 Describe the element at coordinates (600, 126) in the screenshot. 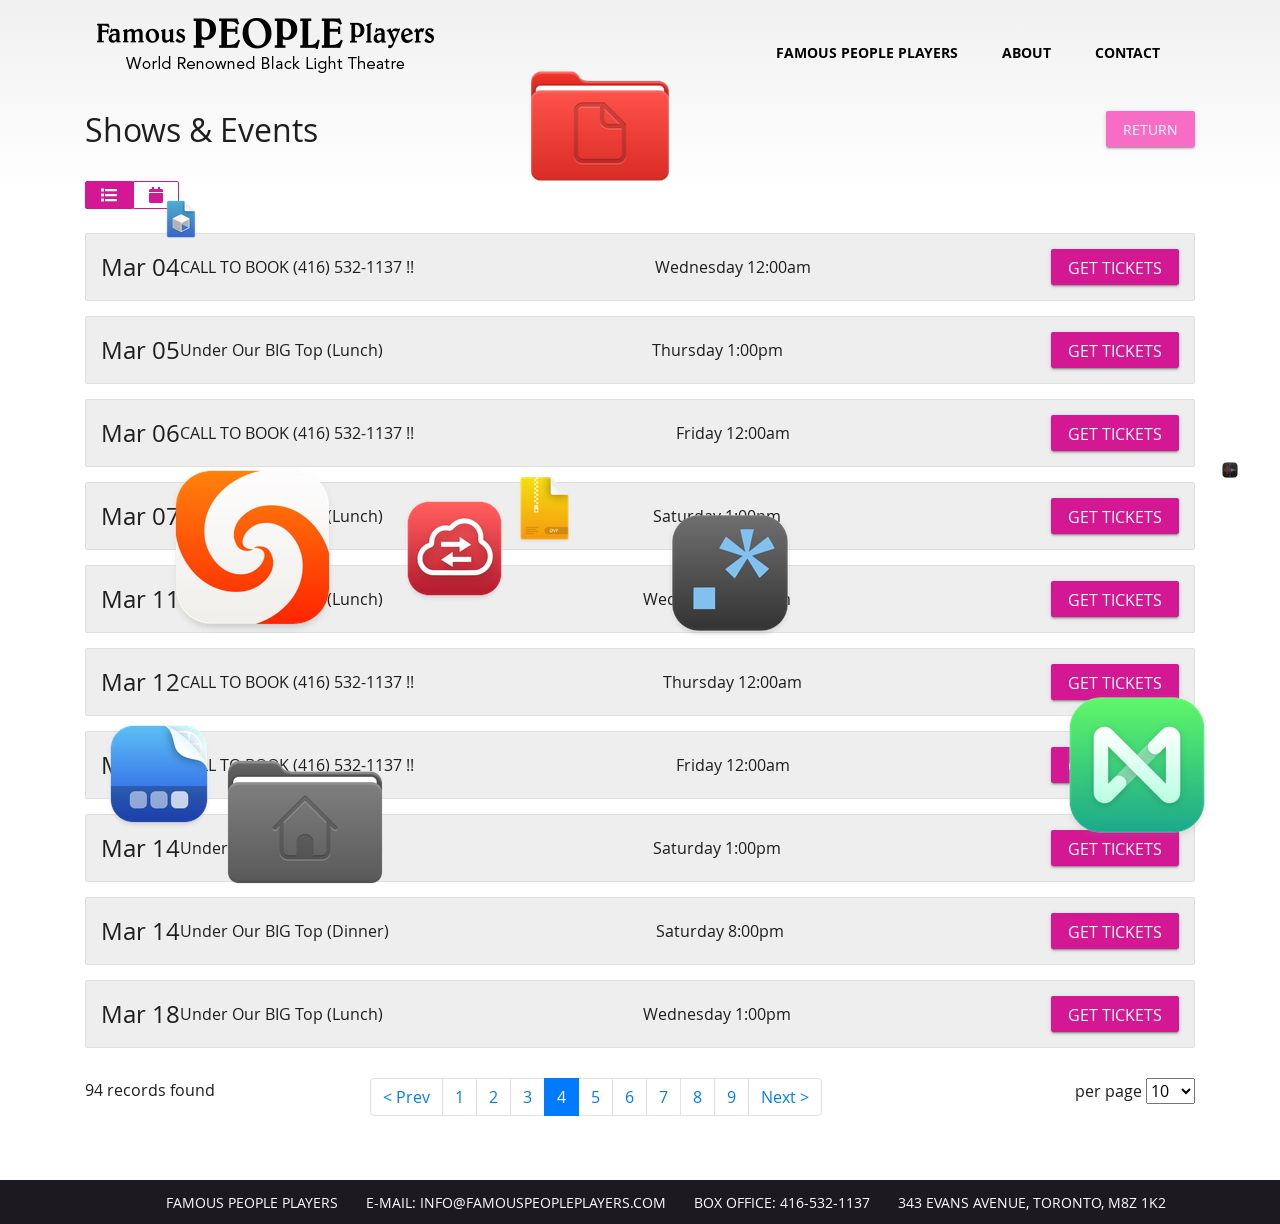

I see `open your documents folder` at that location.